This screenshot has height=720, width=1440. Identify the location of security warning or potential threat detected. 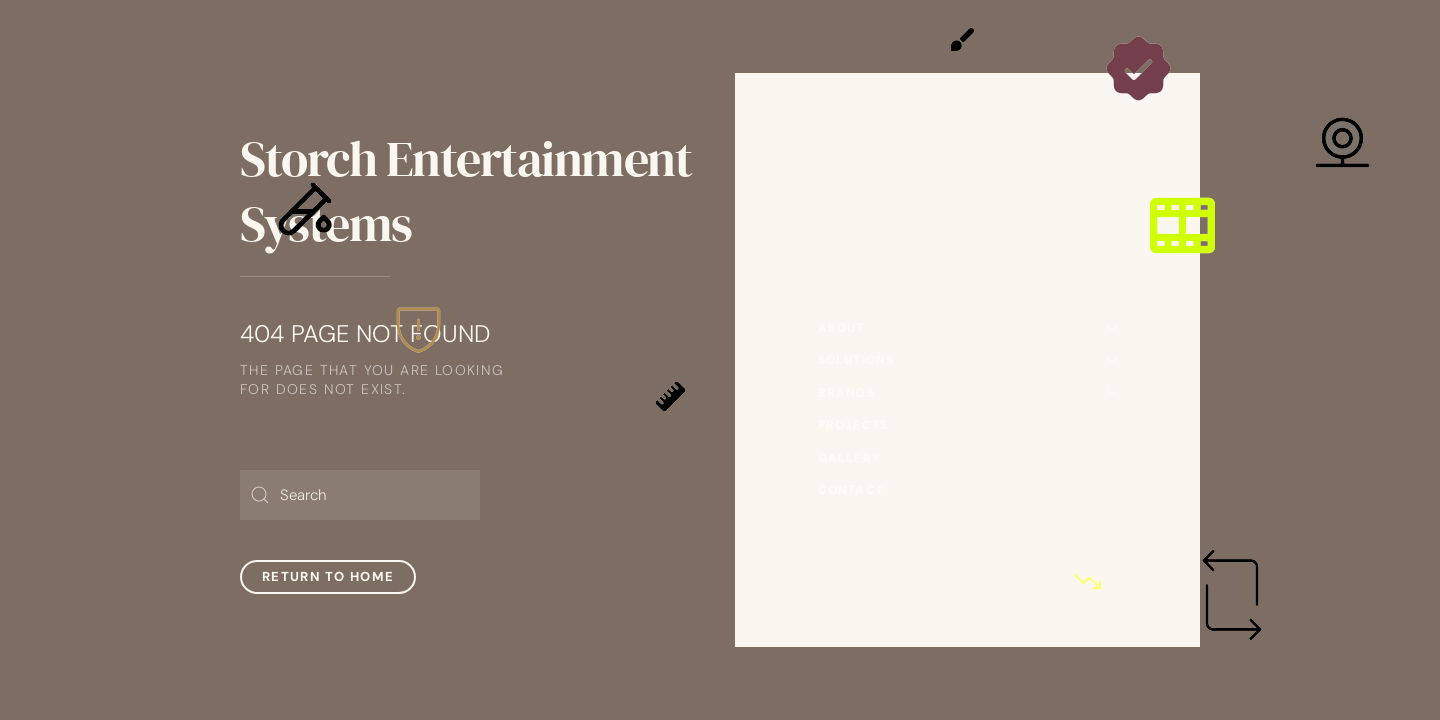
(418, 327).